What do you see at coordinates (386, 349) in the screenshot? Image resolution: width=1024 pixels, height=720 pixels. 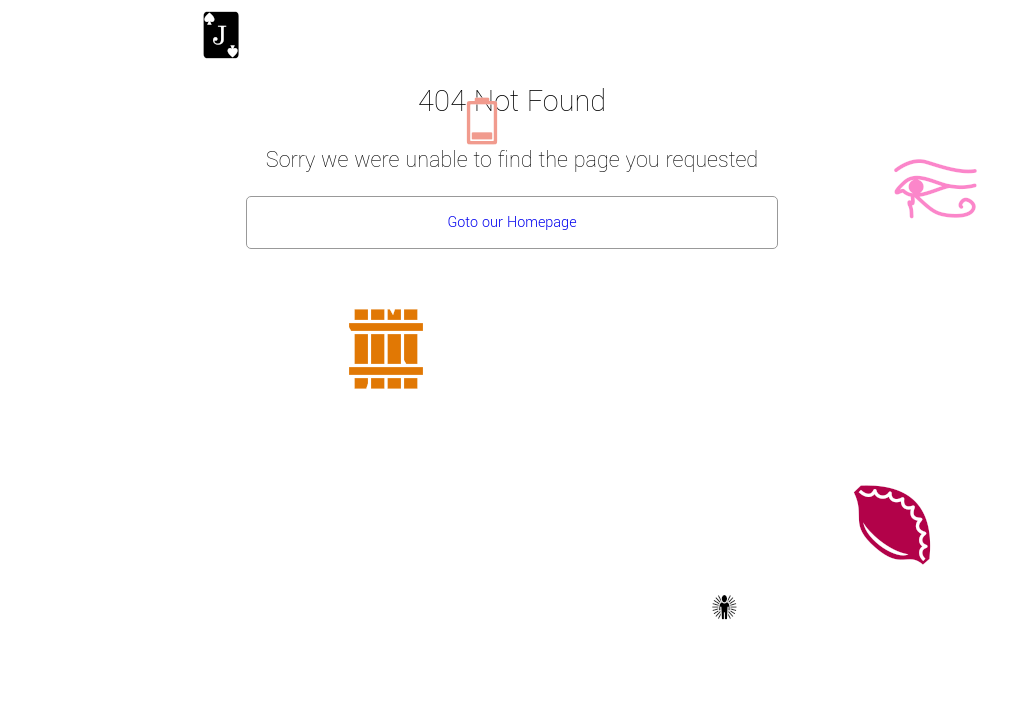 I see `wood or lumber resources in inventory` at bounding box center [386, 349].